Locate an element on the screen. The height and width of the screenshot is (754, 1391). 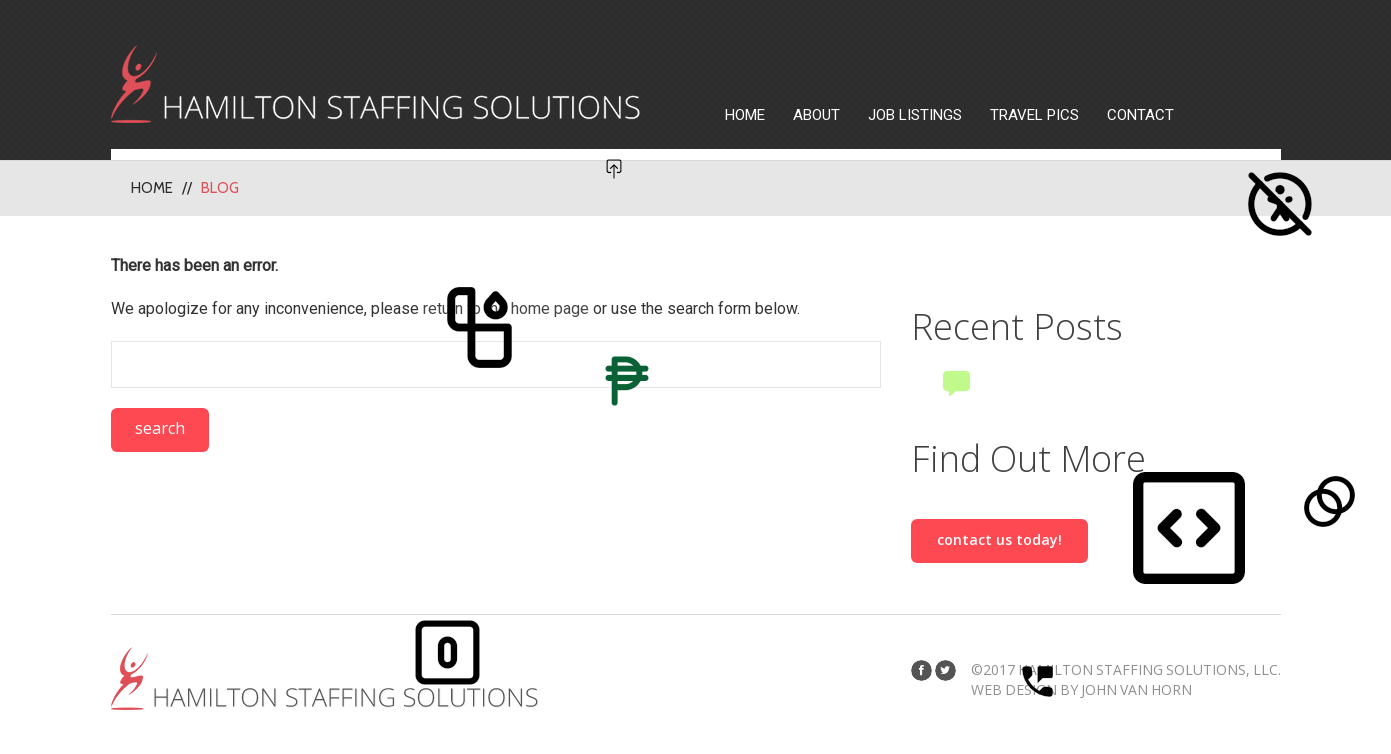
upload a file or document is located at coordinates (614, 169).